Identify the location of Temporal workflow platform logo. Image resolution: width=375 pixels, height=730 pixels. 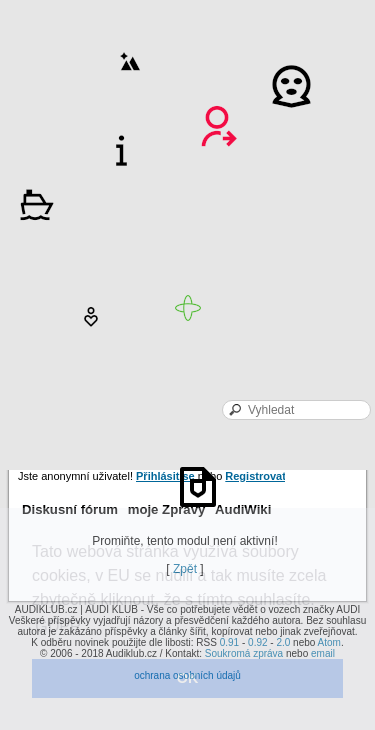
(188, 308).